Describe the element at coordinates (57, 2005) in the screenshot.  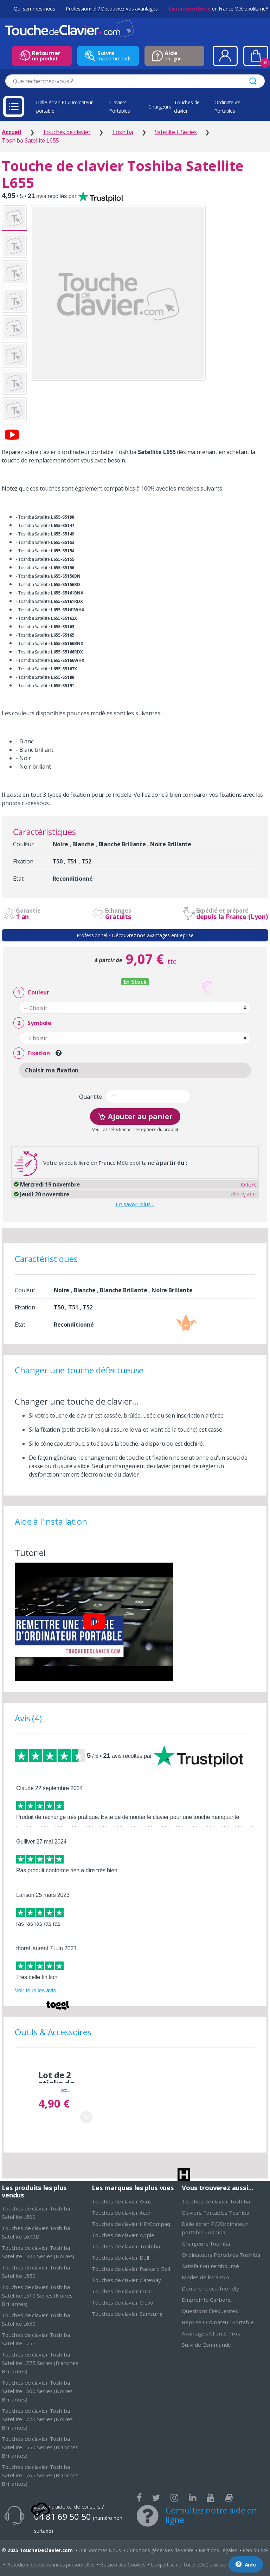
I see `open Toggl time tracking app` at that location.